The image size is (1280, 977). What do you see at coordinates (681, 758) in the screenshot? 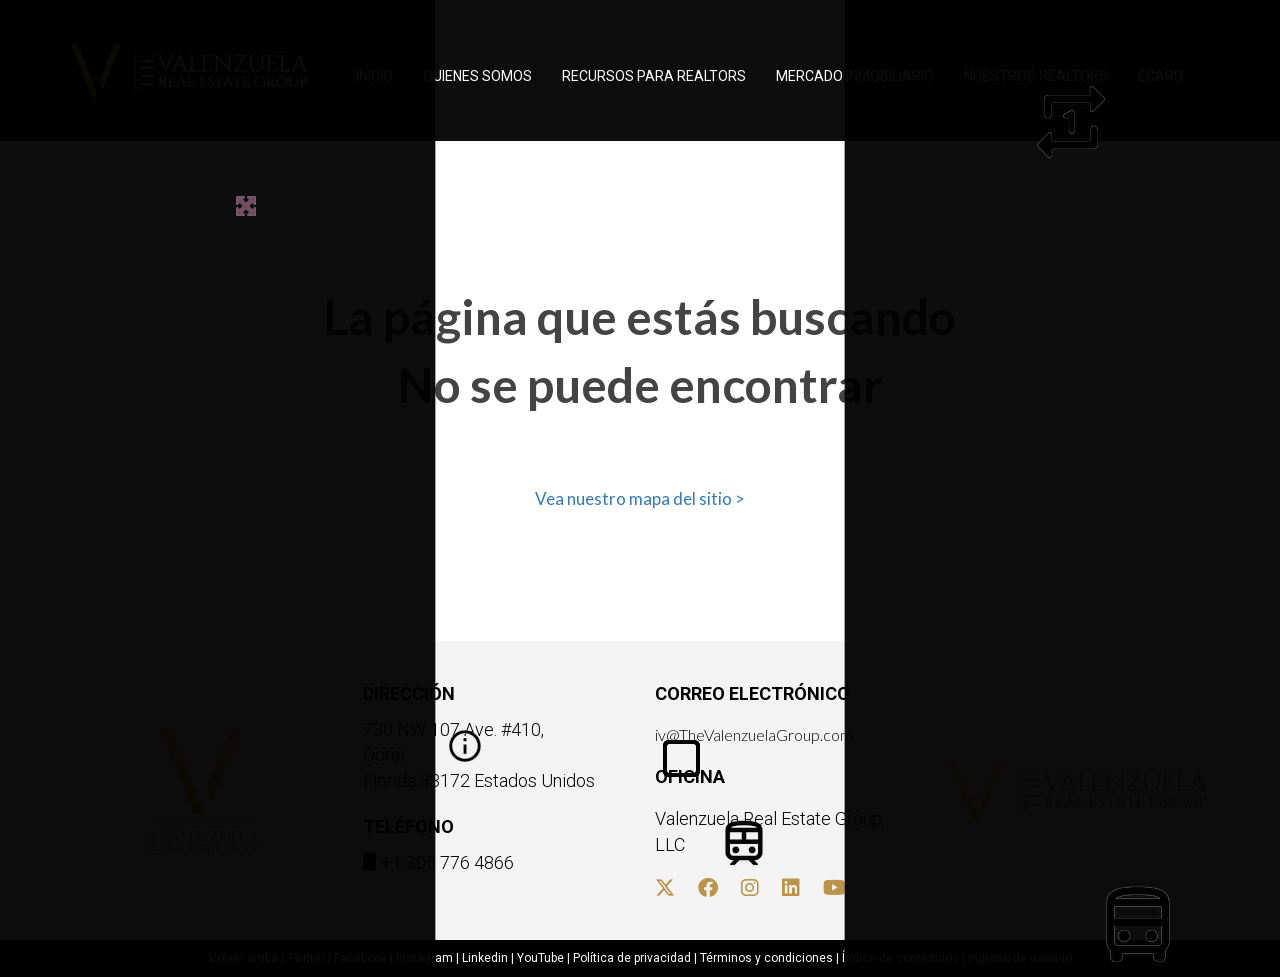
I see `unselected checkbox option` at bounding box center [681, 758].